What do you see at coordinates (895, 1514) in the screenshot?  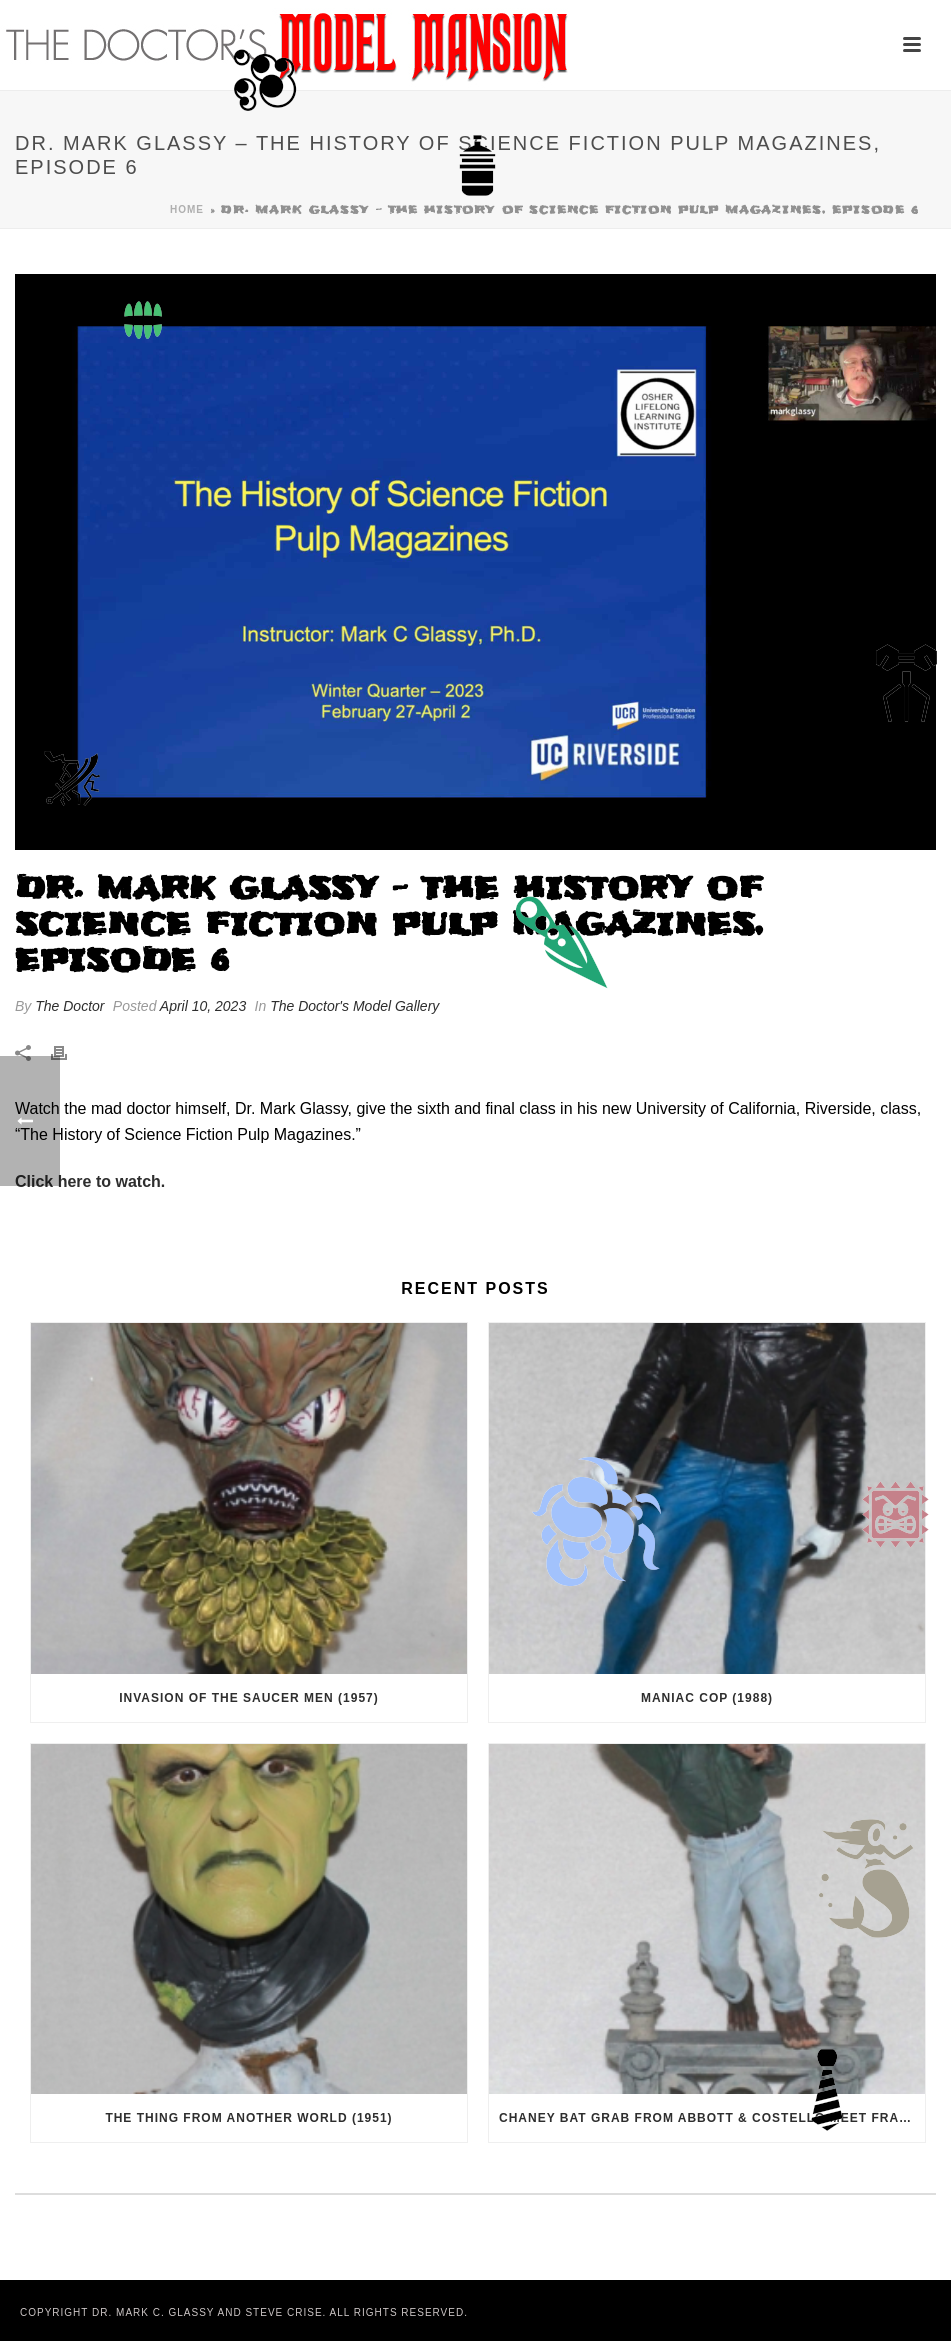 I see `thwomp enemy character from super mario games` at bounding box center [895, 1514].